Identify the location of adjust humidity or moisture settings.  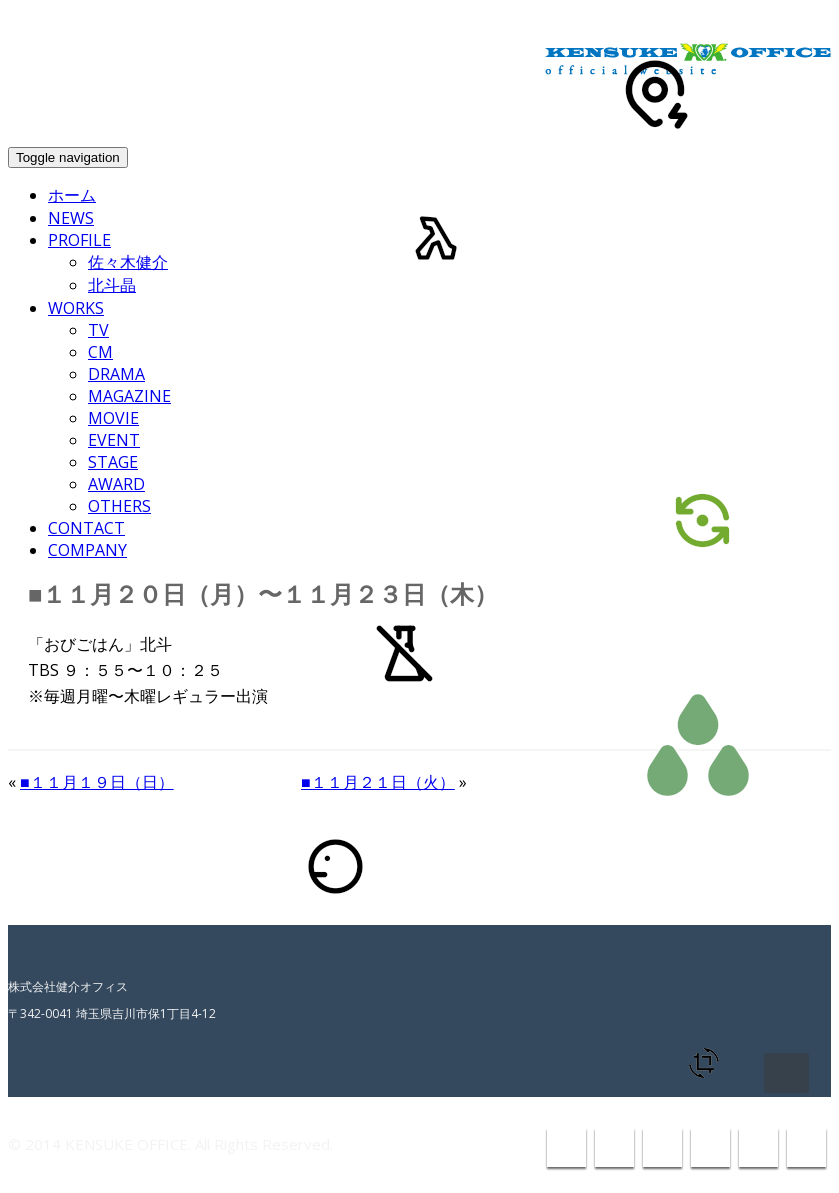
(698, 745).